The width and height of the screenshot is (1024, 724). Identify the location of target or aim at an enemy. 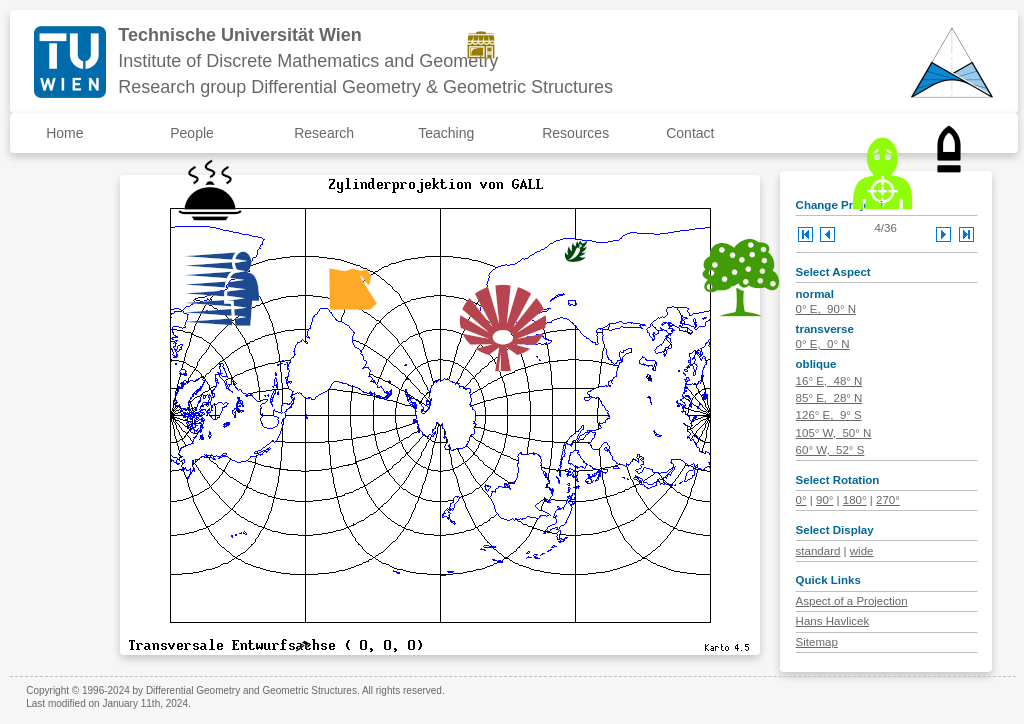
(882, 173).